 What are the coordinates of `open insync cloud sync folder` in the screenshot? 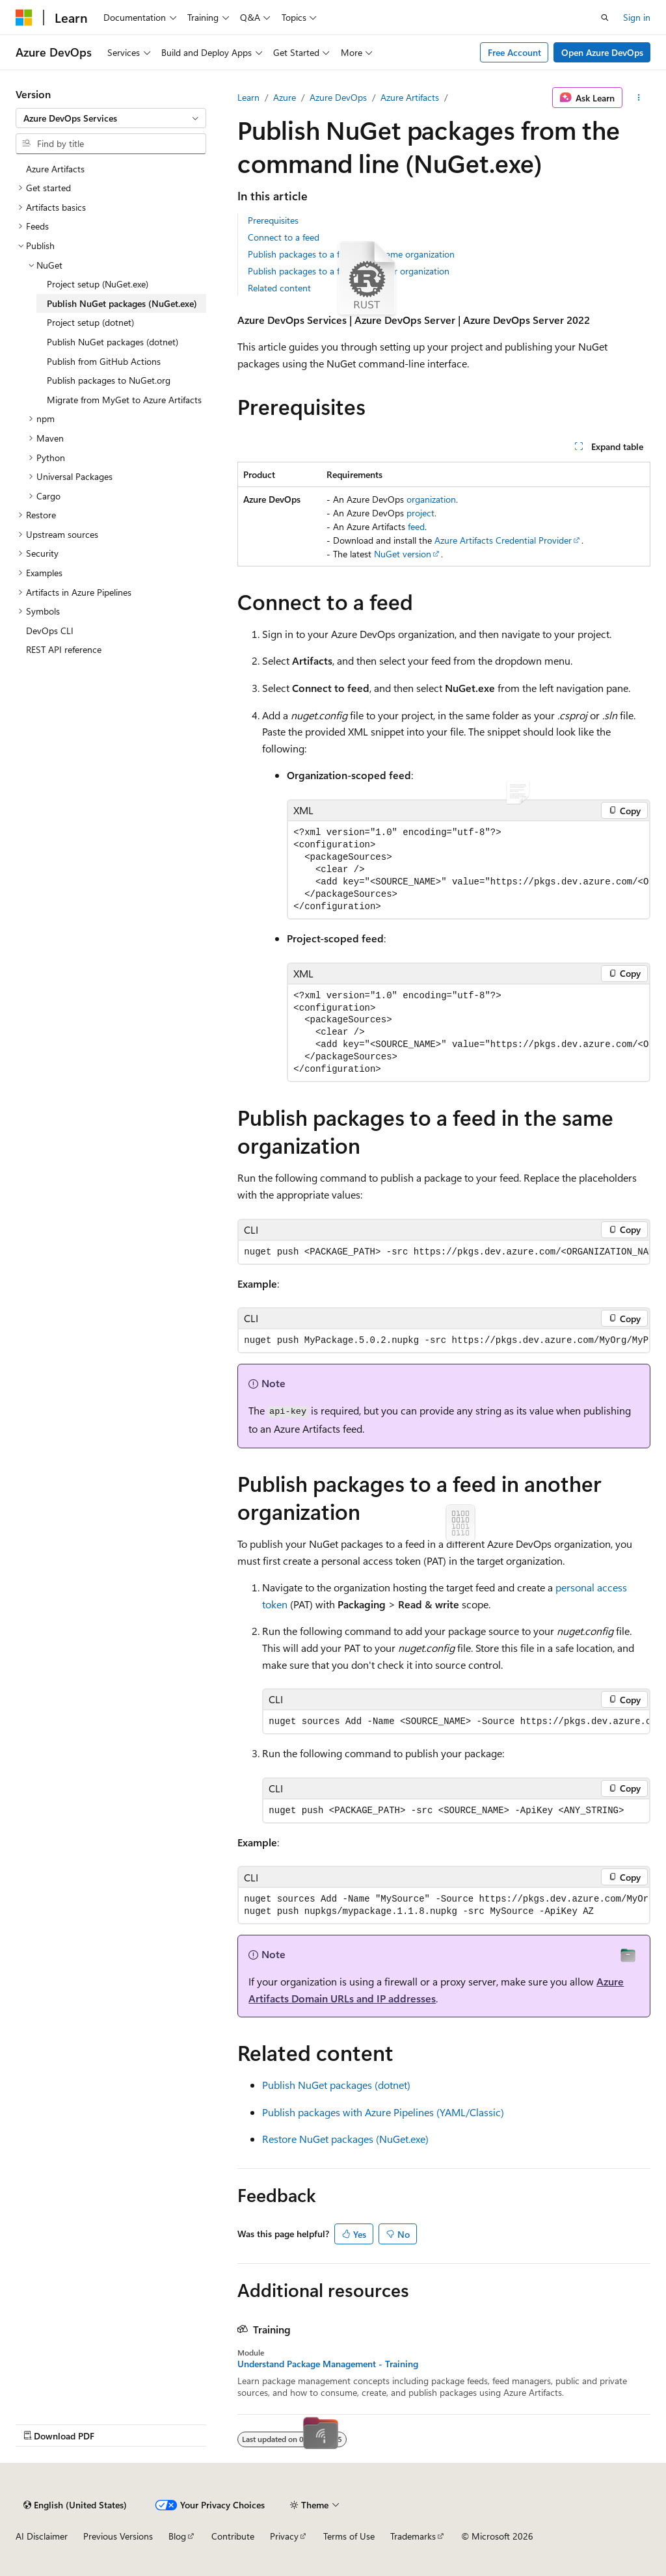 It's located at (321, 2433).